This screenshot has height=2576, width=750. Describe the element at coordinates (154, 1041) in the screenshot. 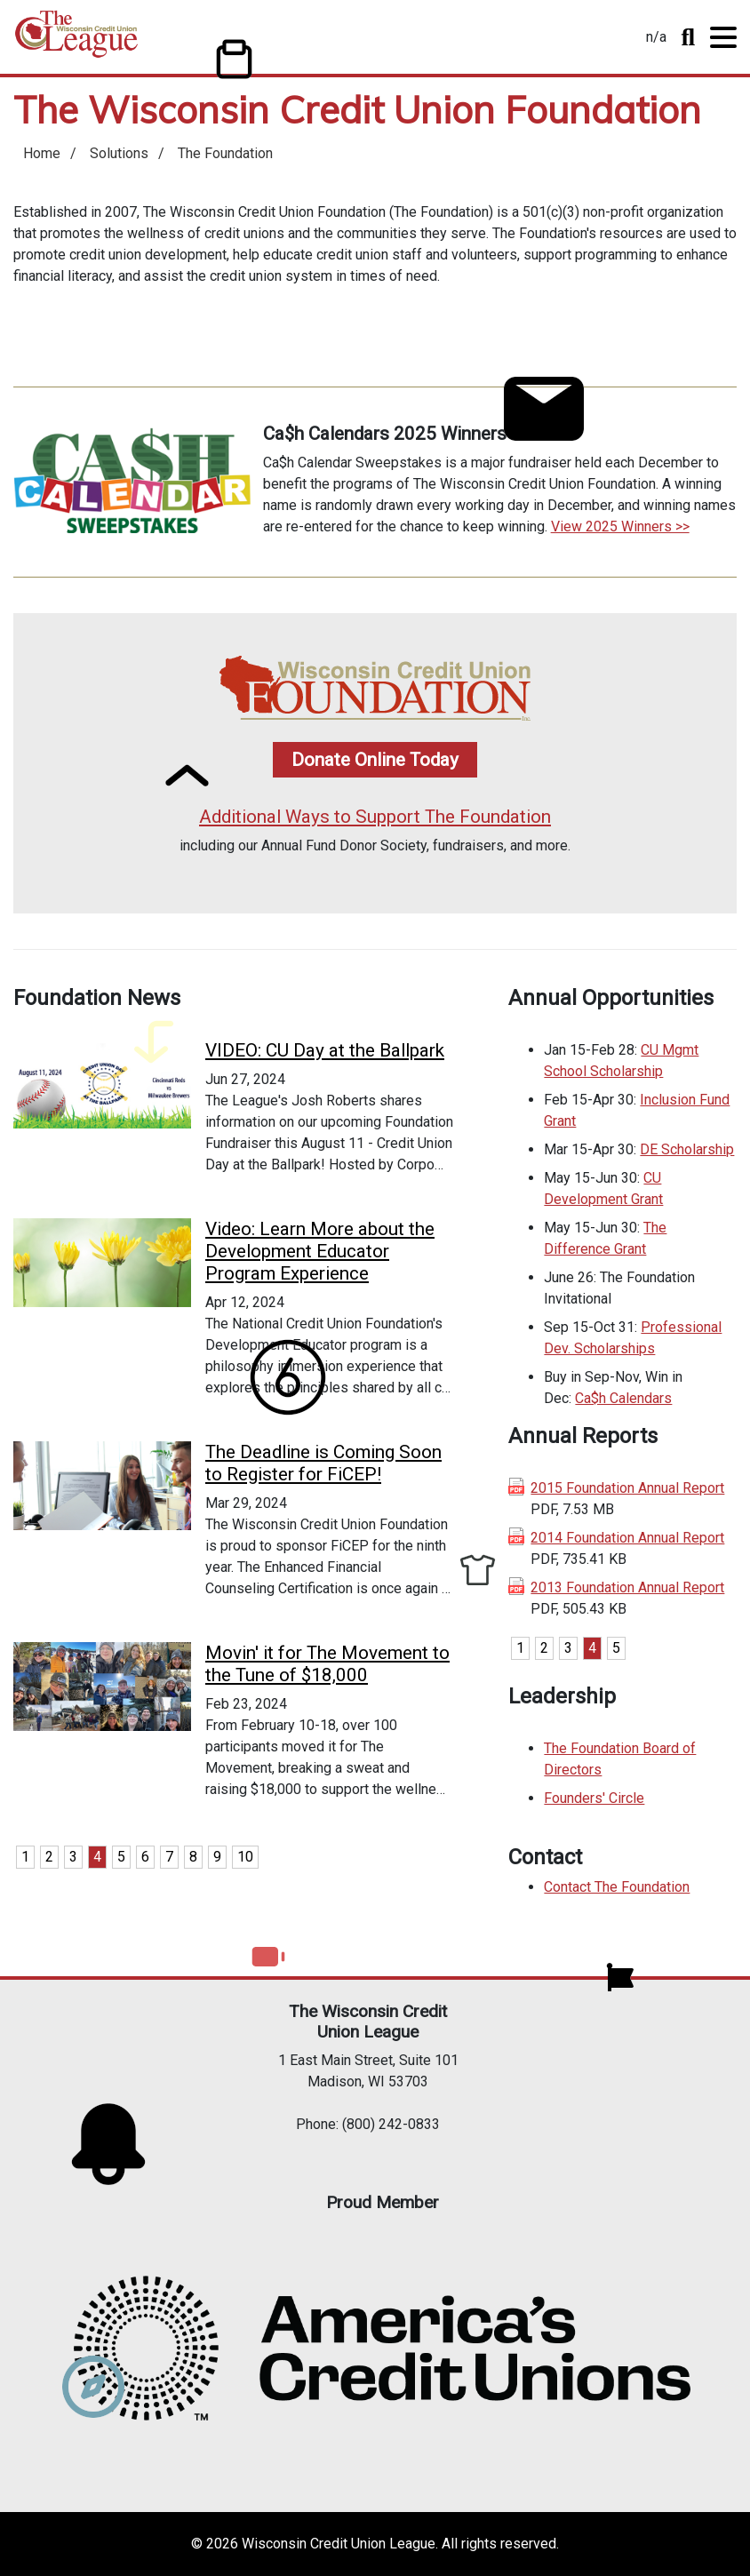

I see `go back and down in navigation` at that location.